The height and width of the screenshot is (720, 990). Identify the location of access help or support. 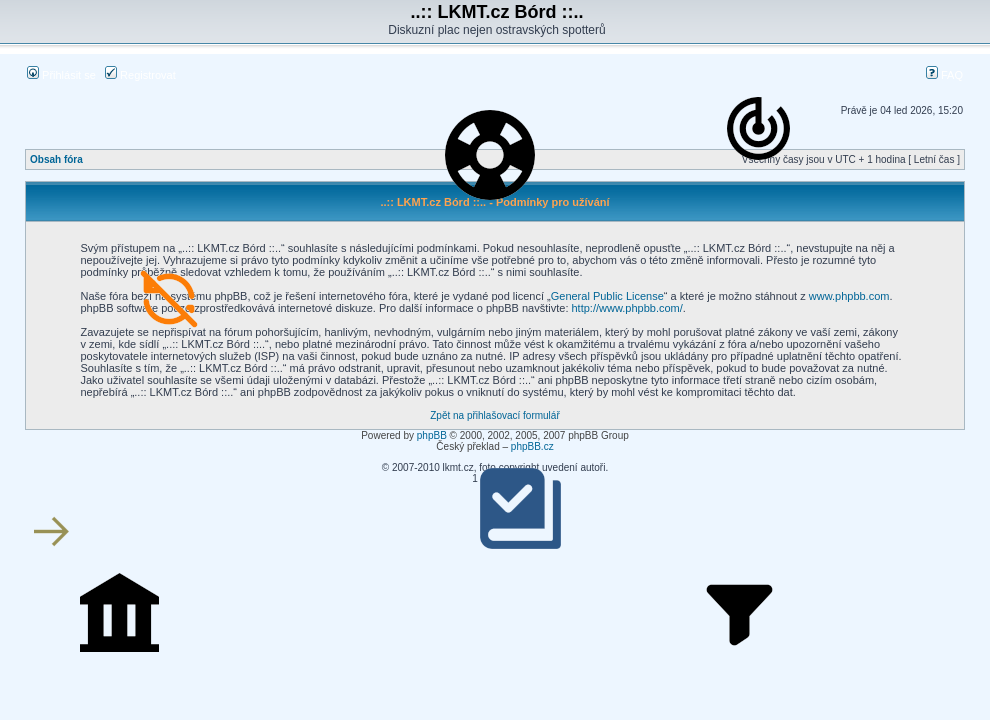
(490, 155).